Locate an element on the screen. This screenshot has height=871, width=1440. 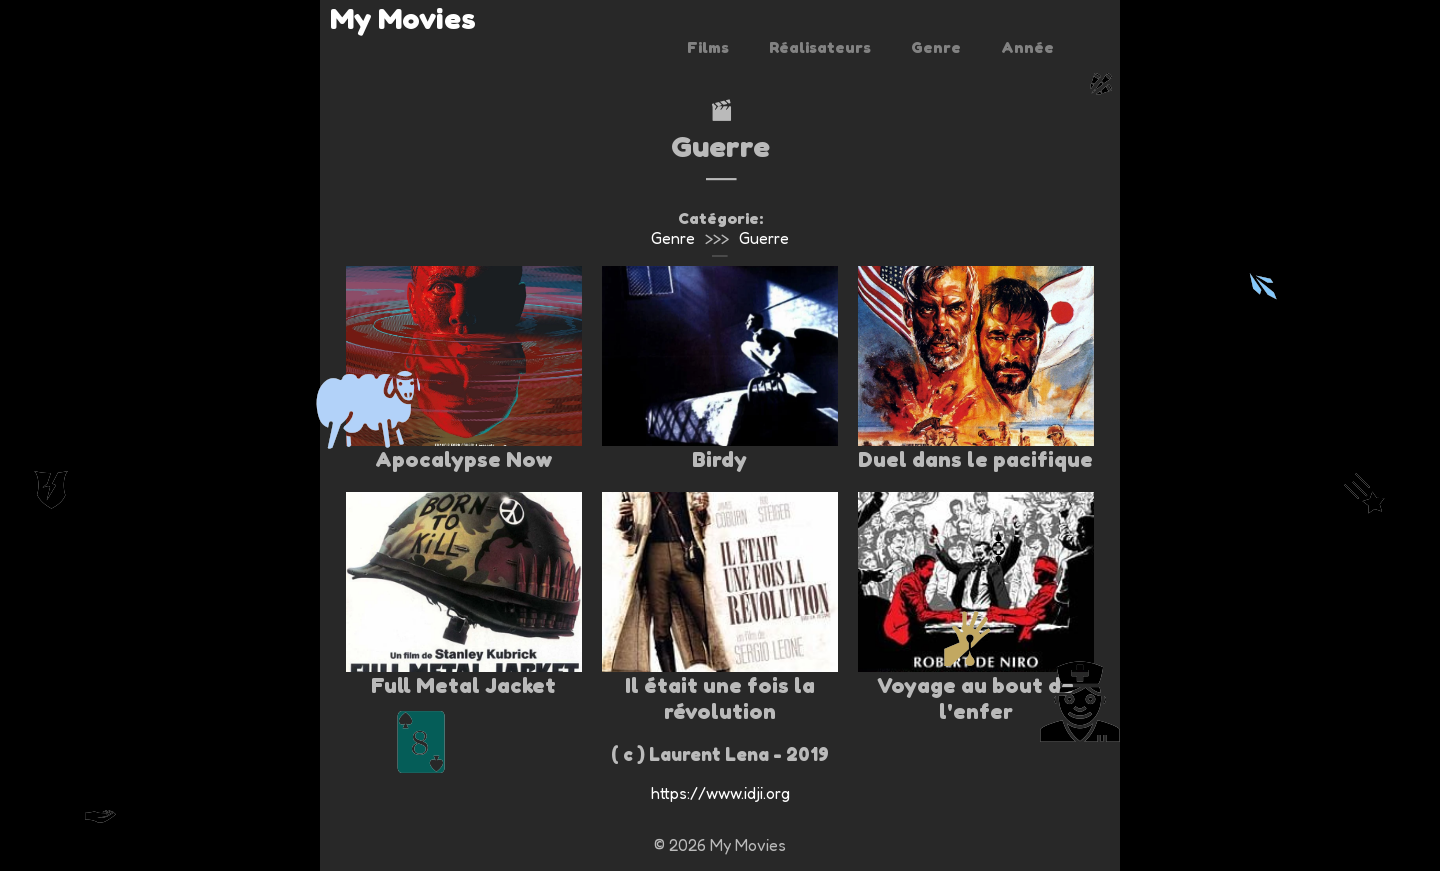
view male nurse profile or contact is located at coordinates (1080, 702).